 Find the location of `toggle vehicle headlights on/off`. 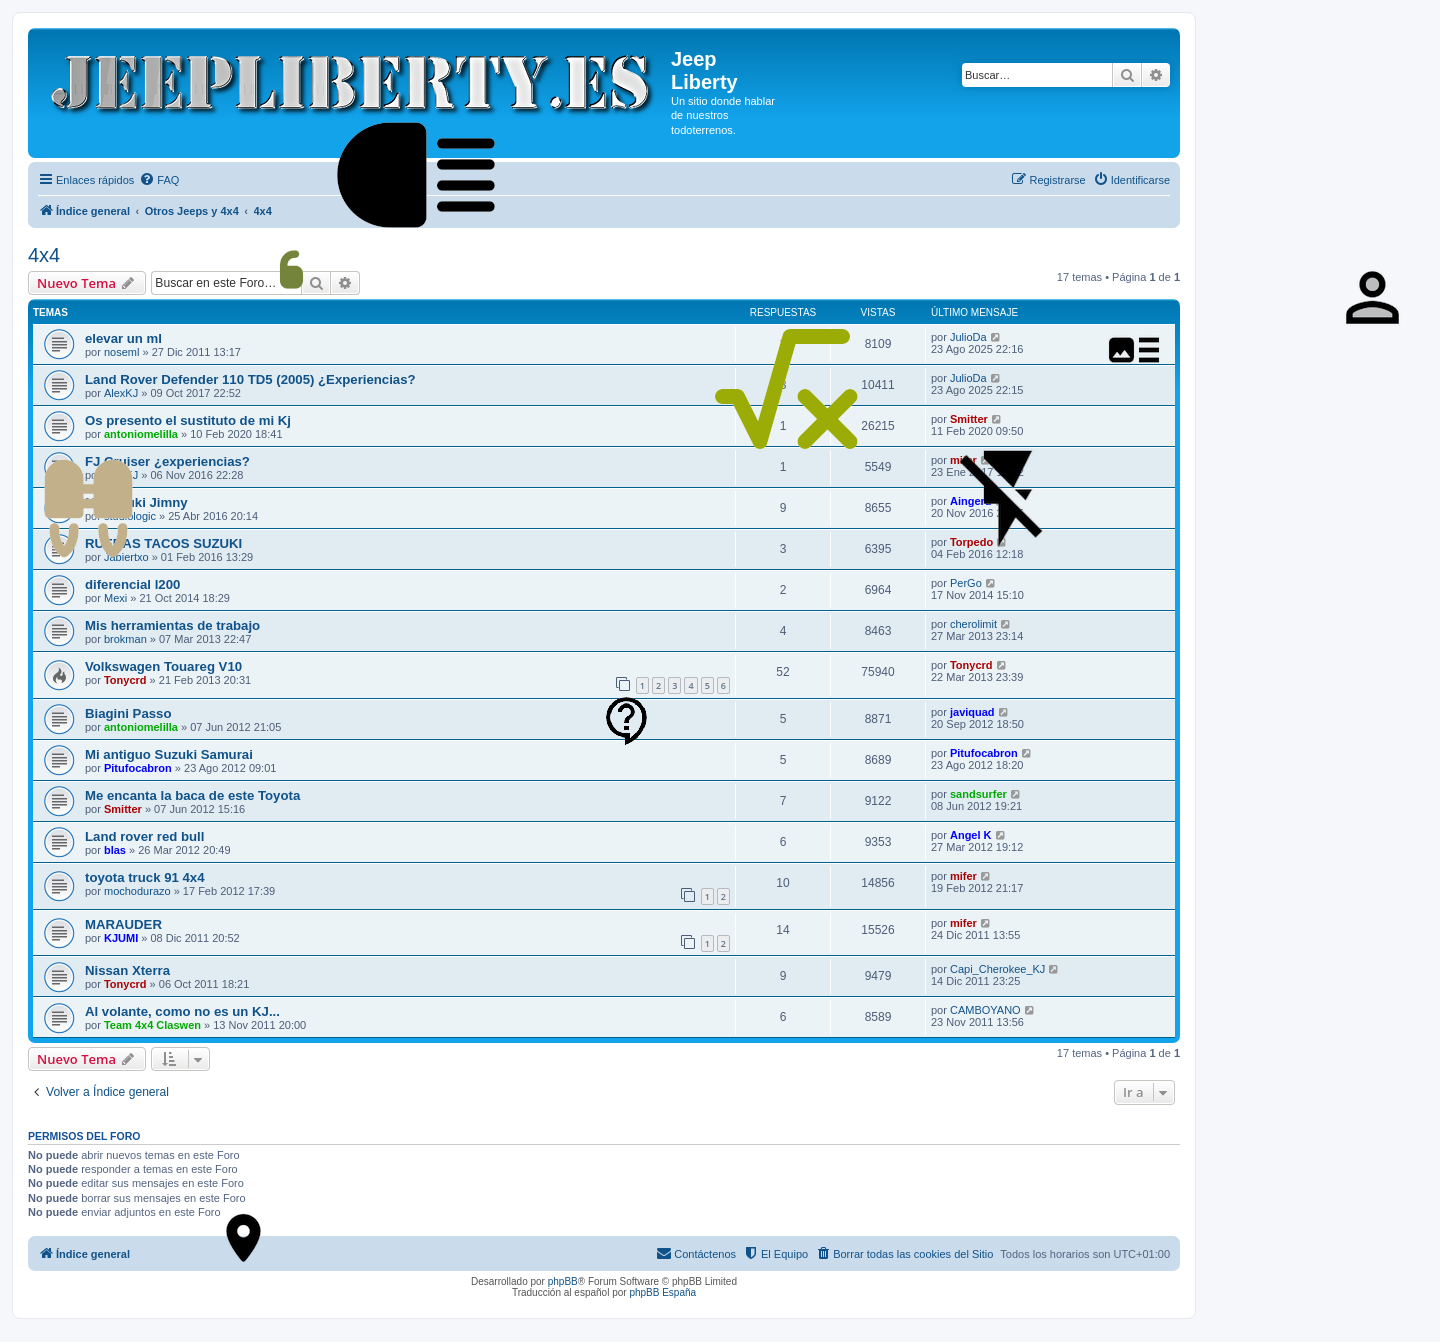

toggle vehicle headlights on/off is located at coordinates (416, 175).